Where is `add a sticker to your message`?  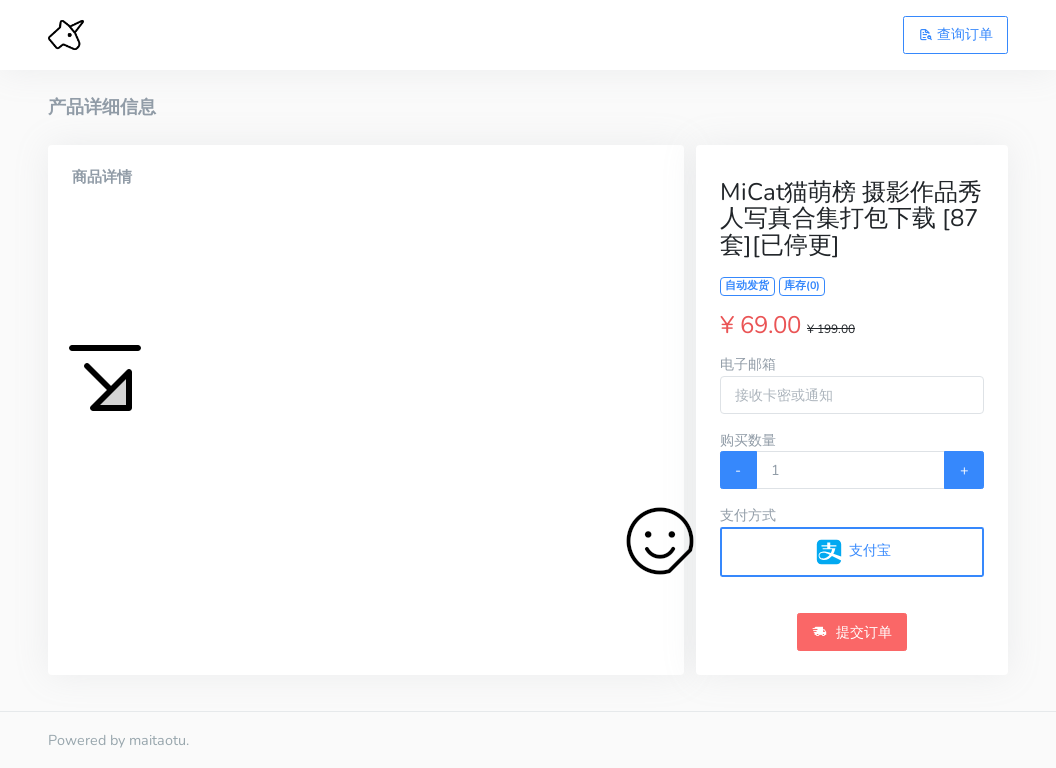
add a sticker to your message is located at coordinates (660, 541).